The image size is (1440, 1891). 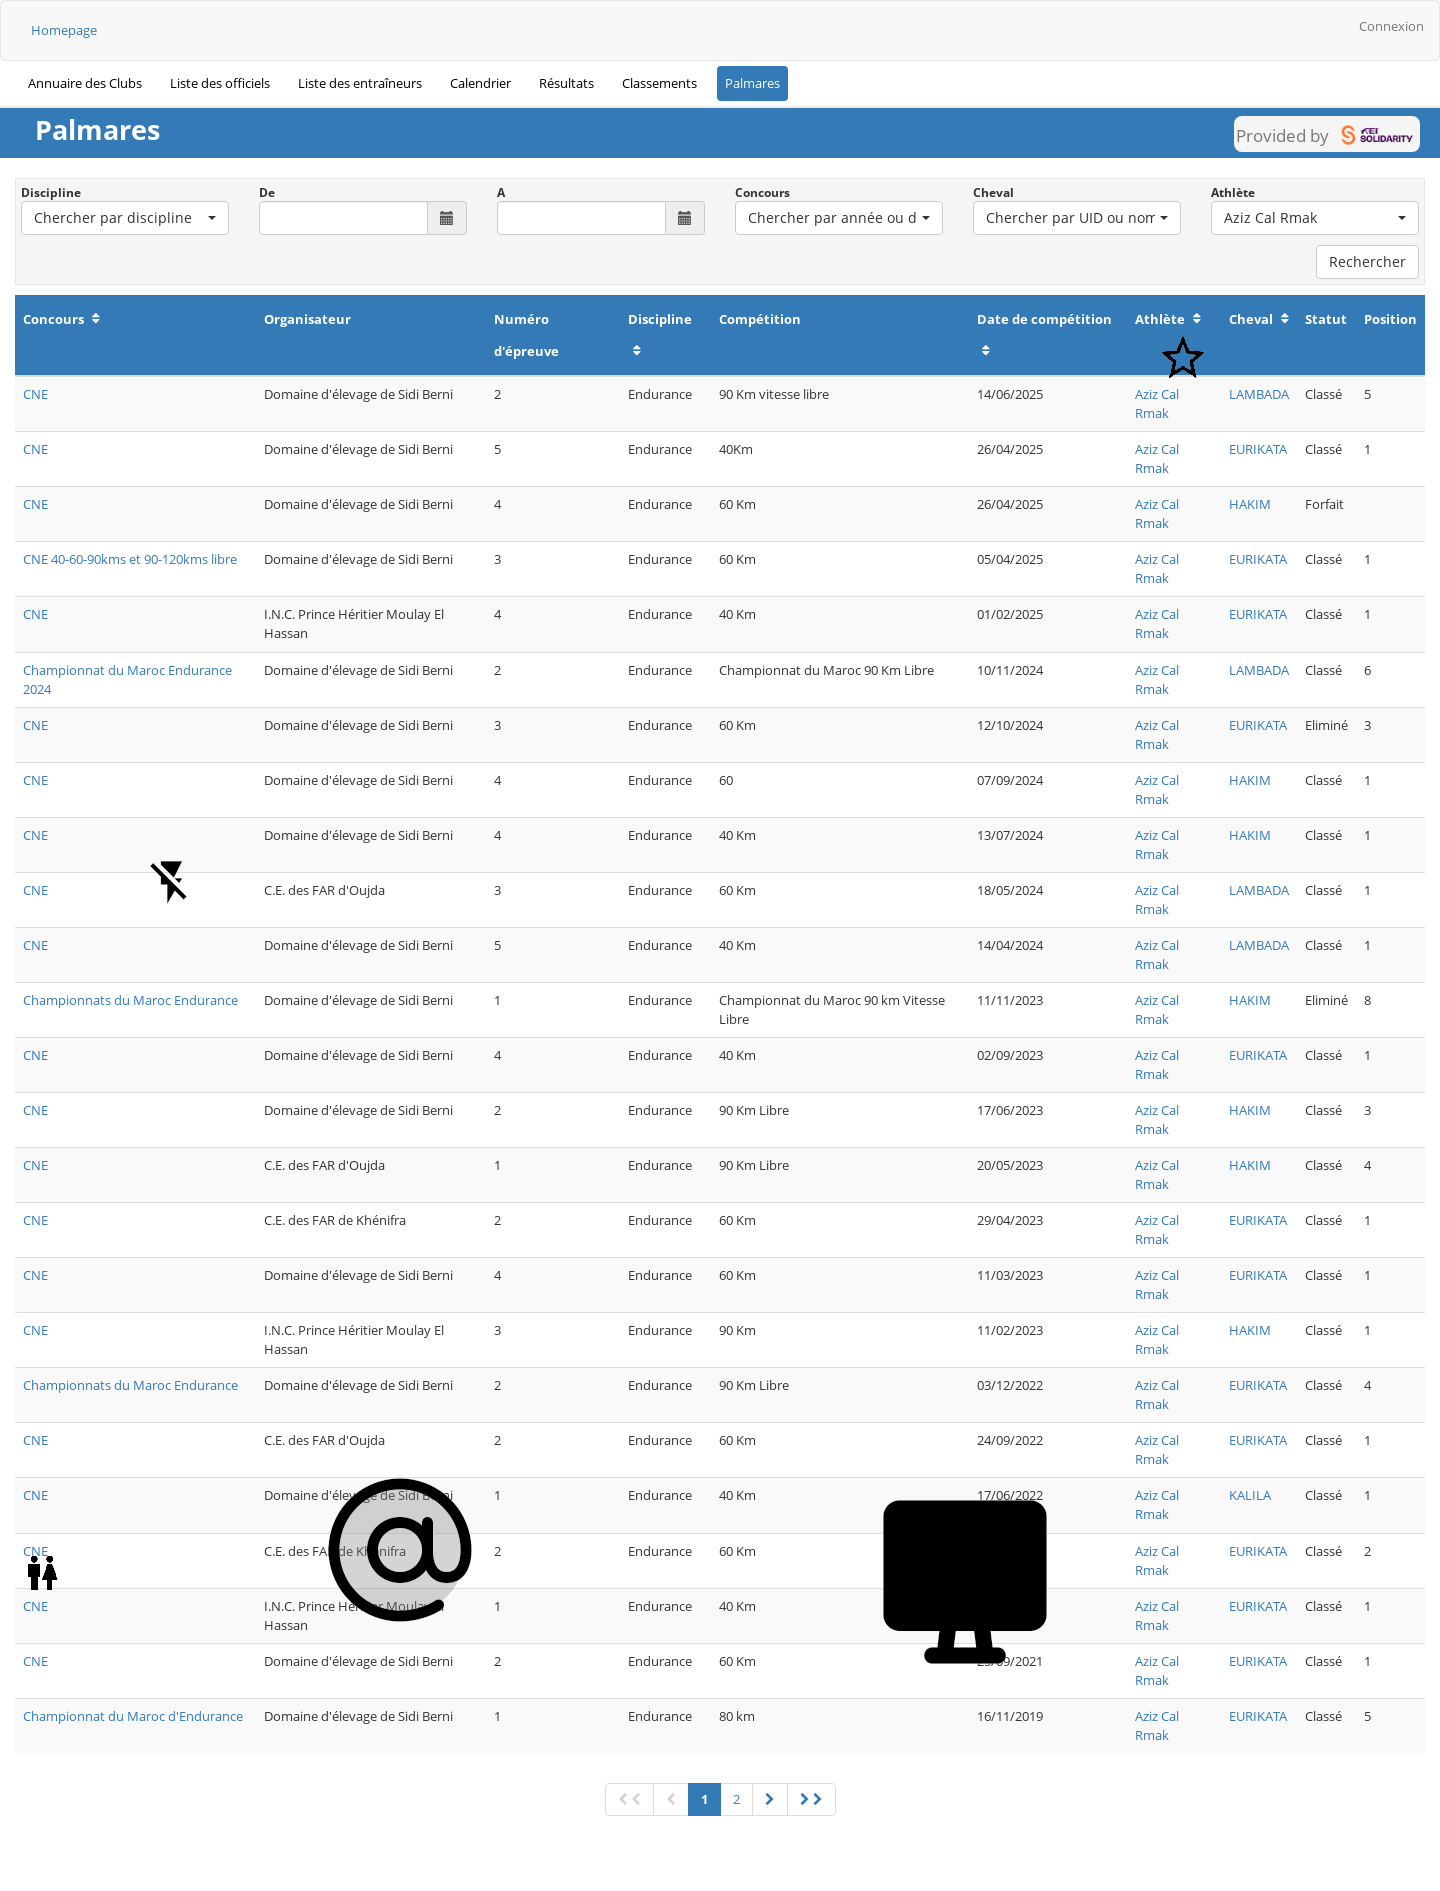 I want to click on add item to favorites, so click(x=1183, y=358).